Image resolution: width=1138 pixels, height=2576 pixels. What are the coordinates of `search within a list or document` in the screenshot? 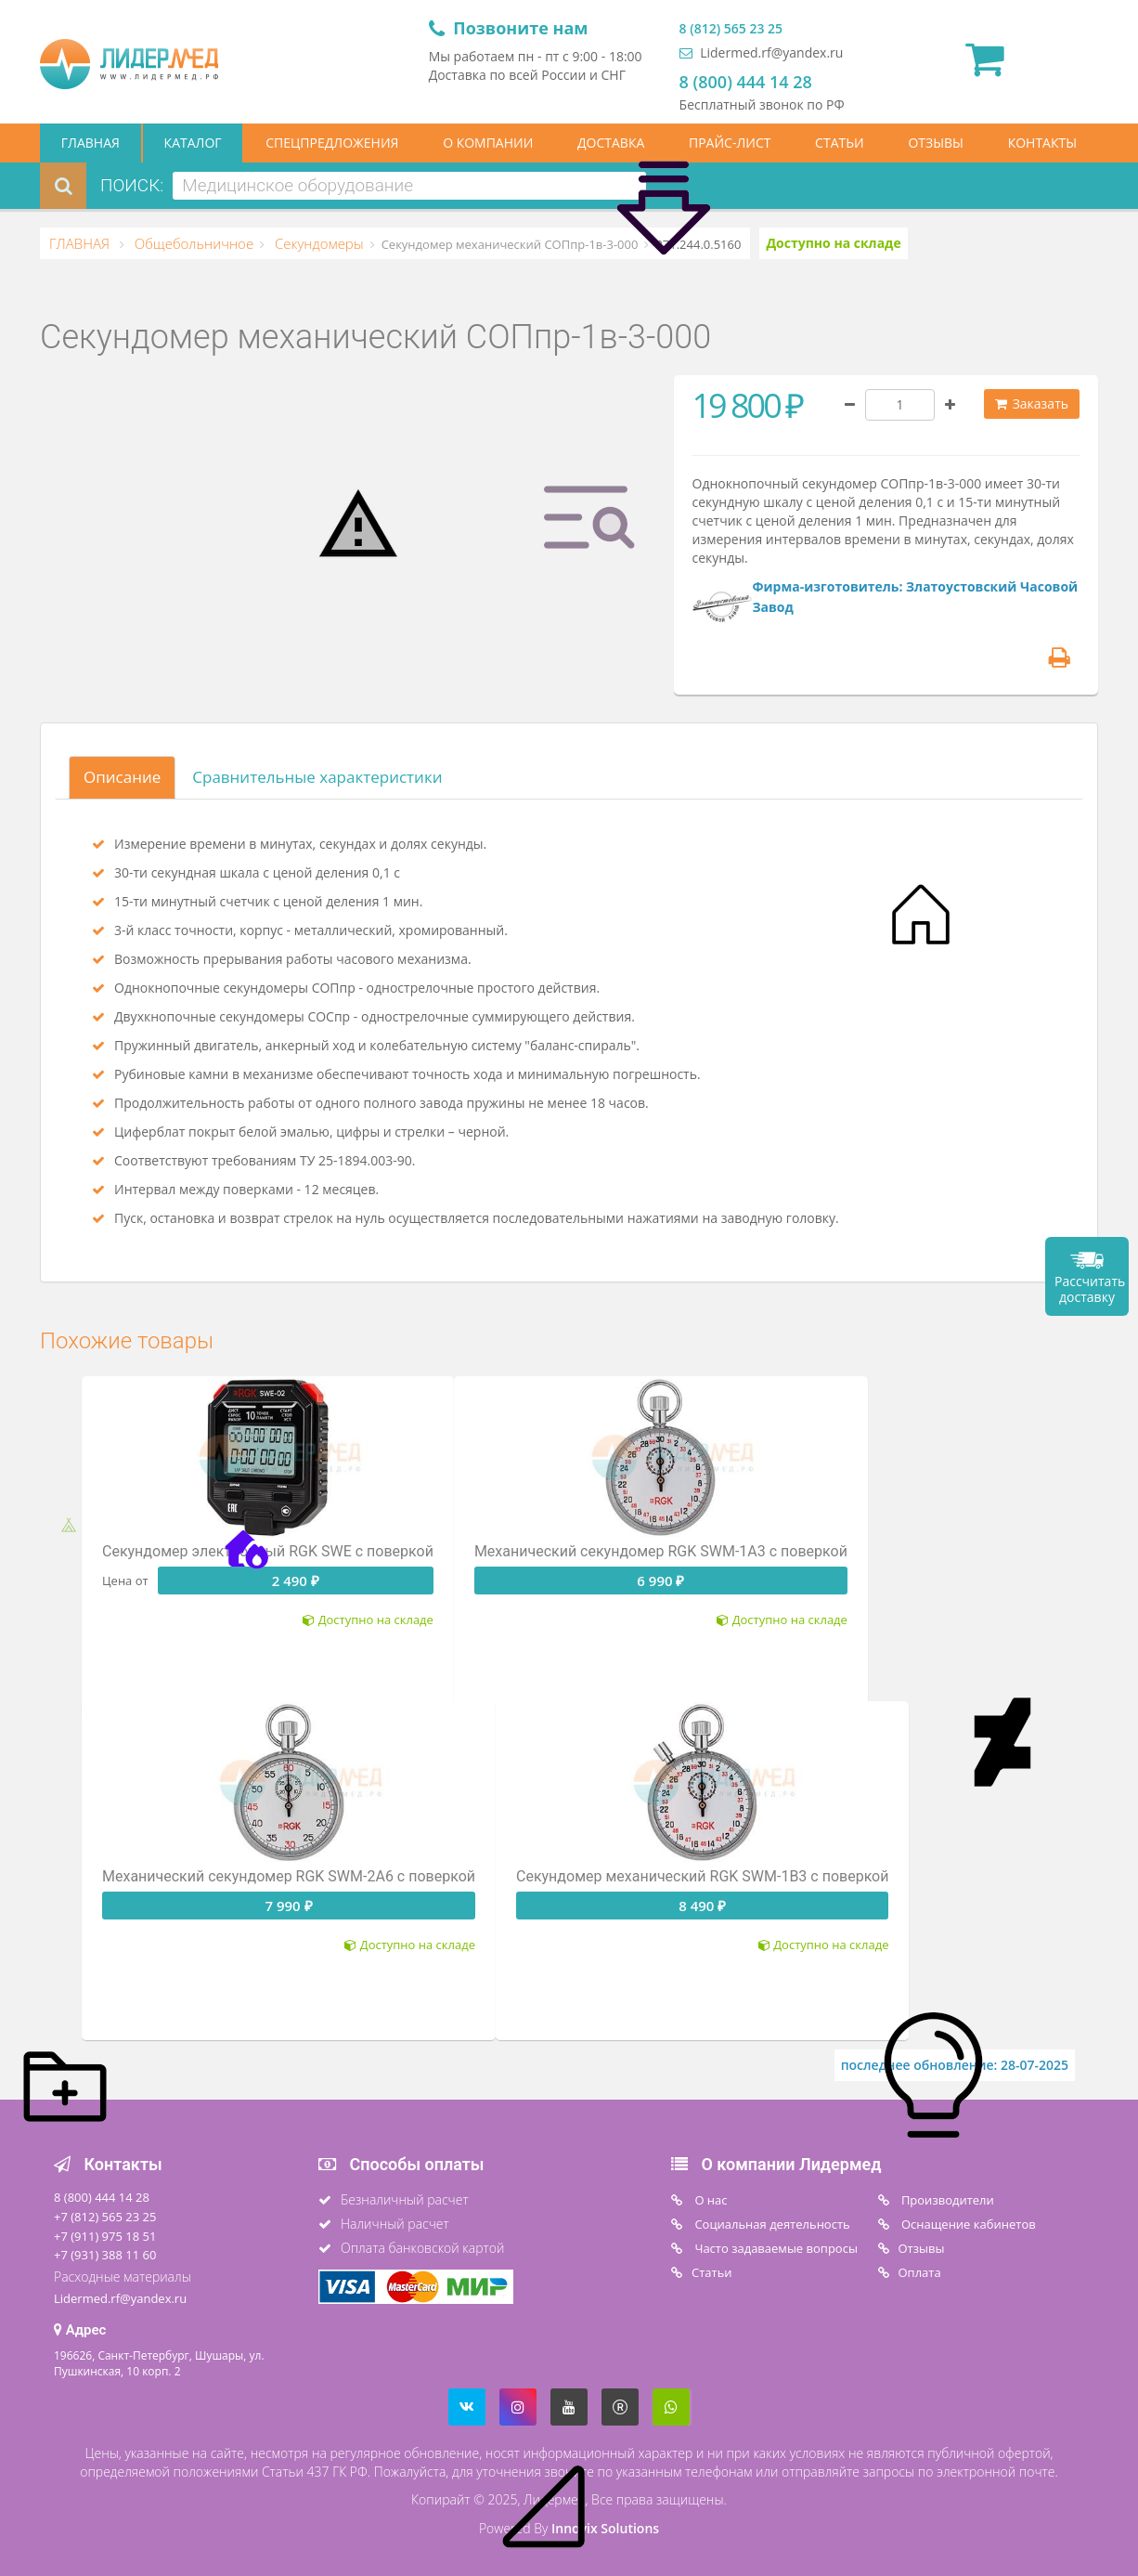 It's located at (586, 517).